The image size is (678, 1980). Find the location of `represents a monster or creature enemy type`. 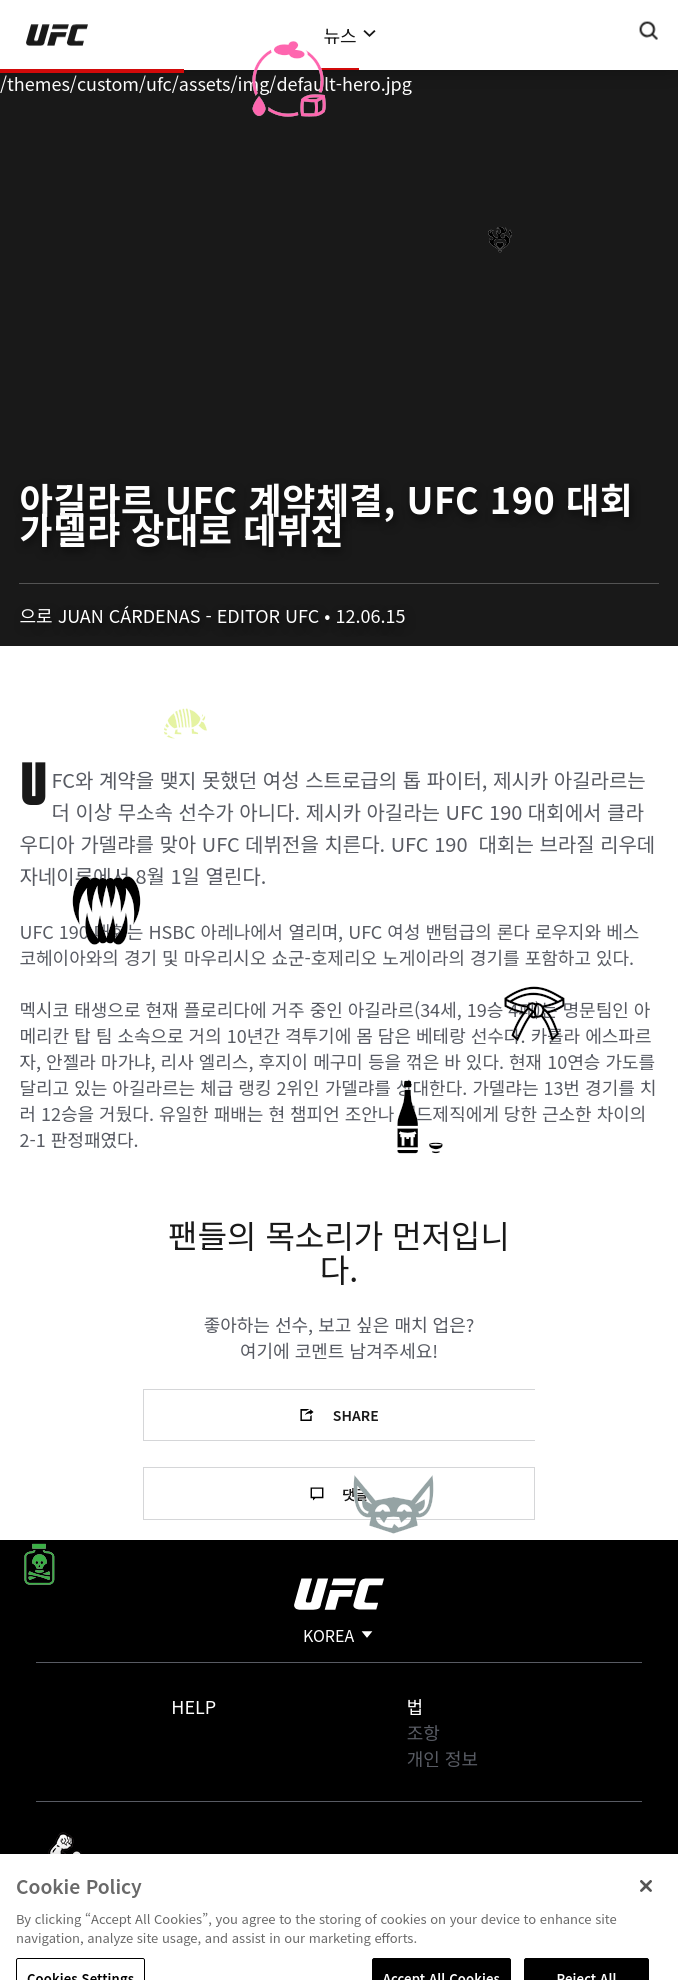

represents a monster or creature enemy type is located at coordinates (106, 910).